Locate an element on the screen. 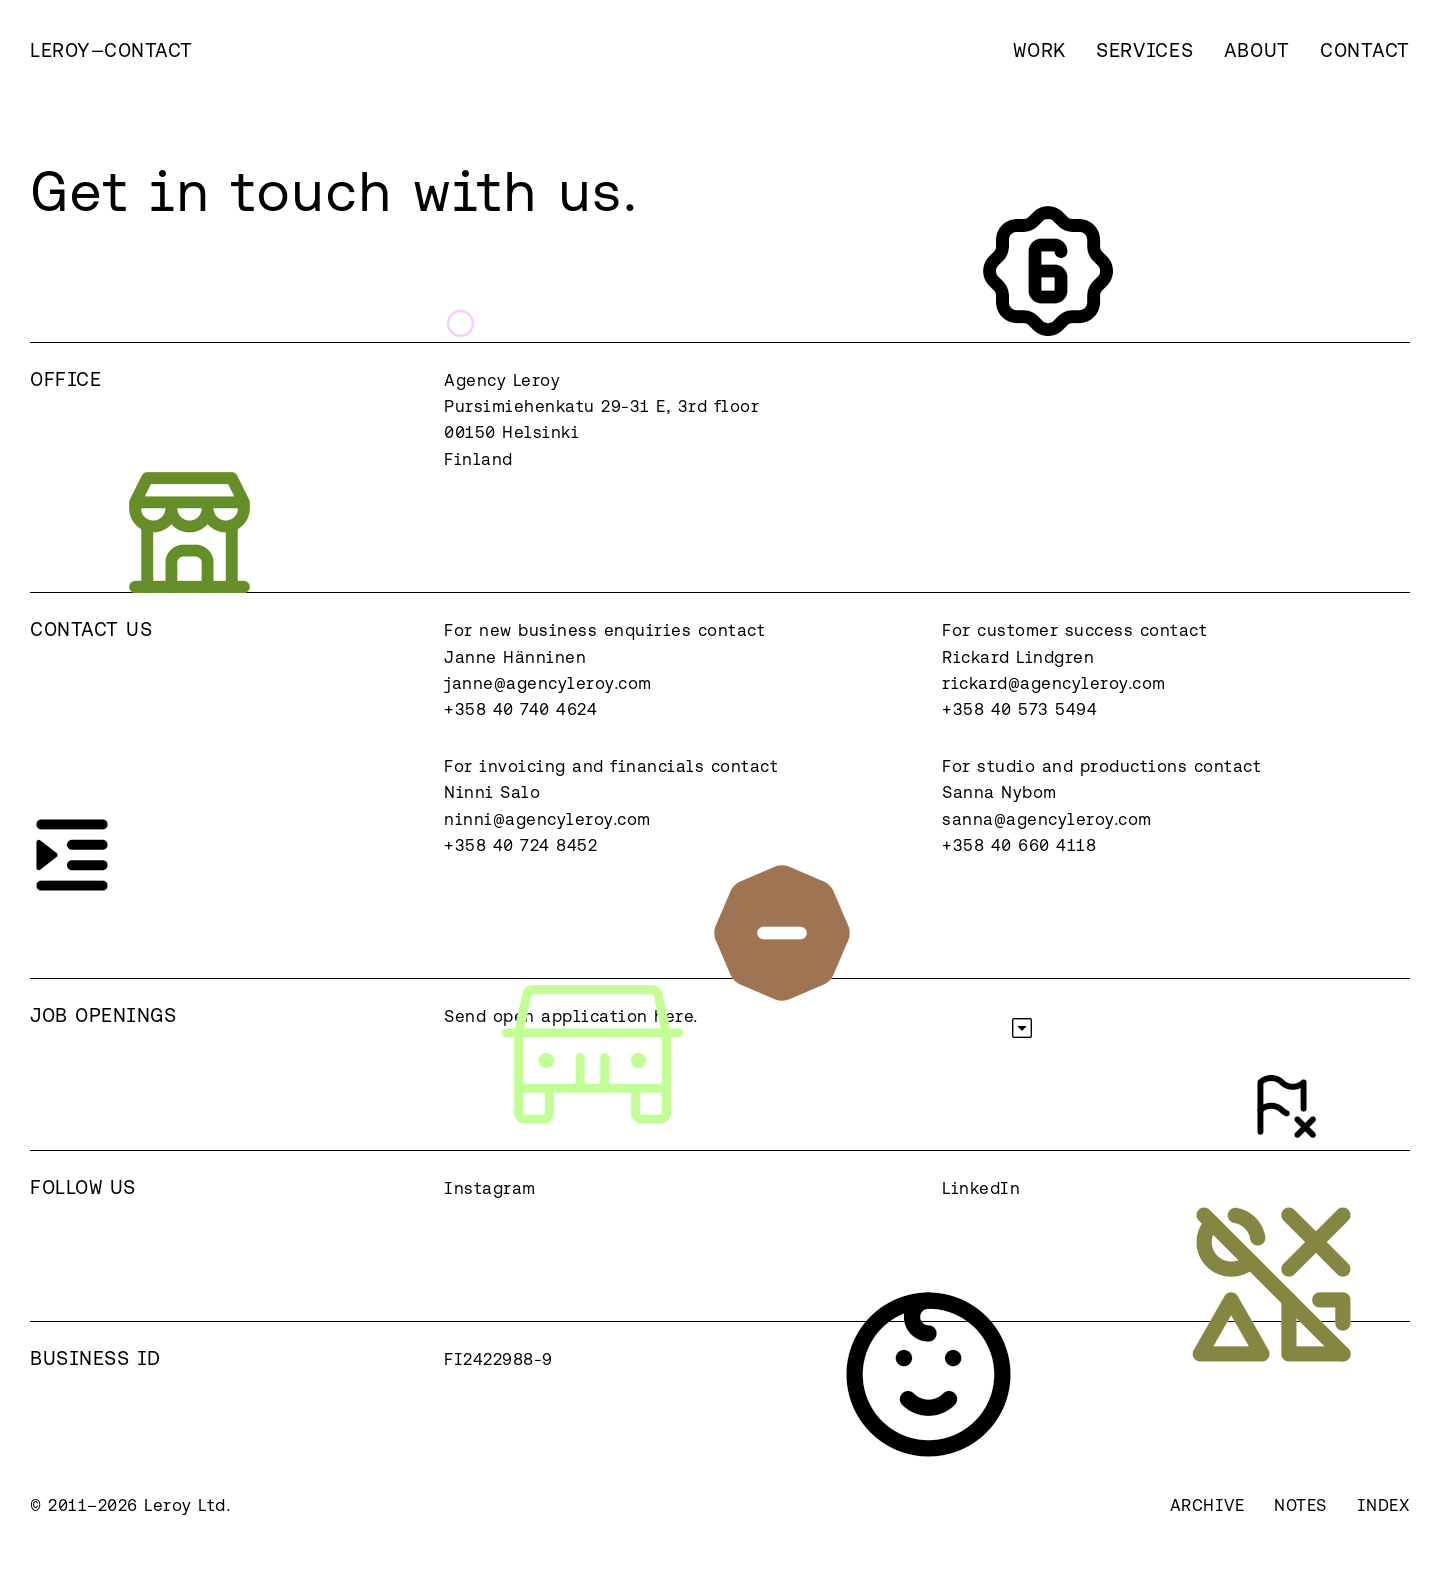  remove or delete an item is located at coordinates (782, 933).